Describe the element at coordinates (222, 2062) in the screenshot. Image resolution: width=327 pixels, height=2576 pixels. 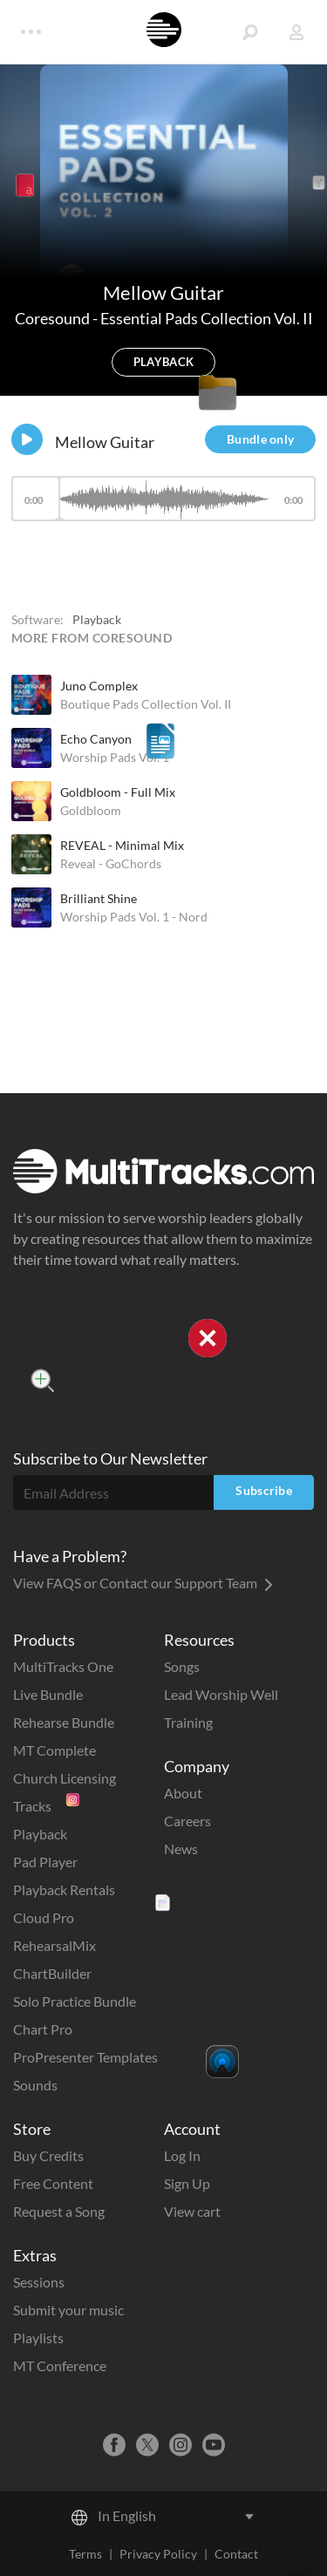
I see `open airdrop to share files wirelessly` at that location.